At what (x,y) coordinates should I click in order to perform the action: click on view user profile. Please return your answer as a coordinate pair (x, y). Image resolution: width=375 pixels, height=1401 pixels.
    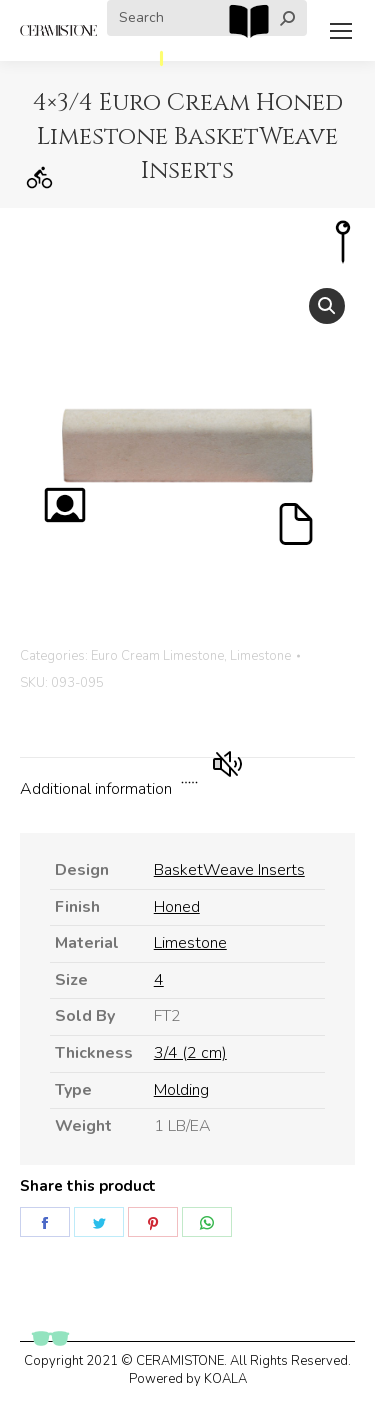
    Looking at the image, I should click on (65, 505).